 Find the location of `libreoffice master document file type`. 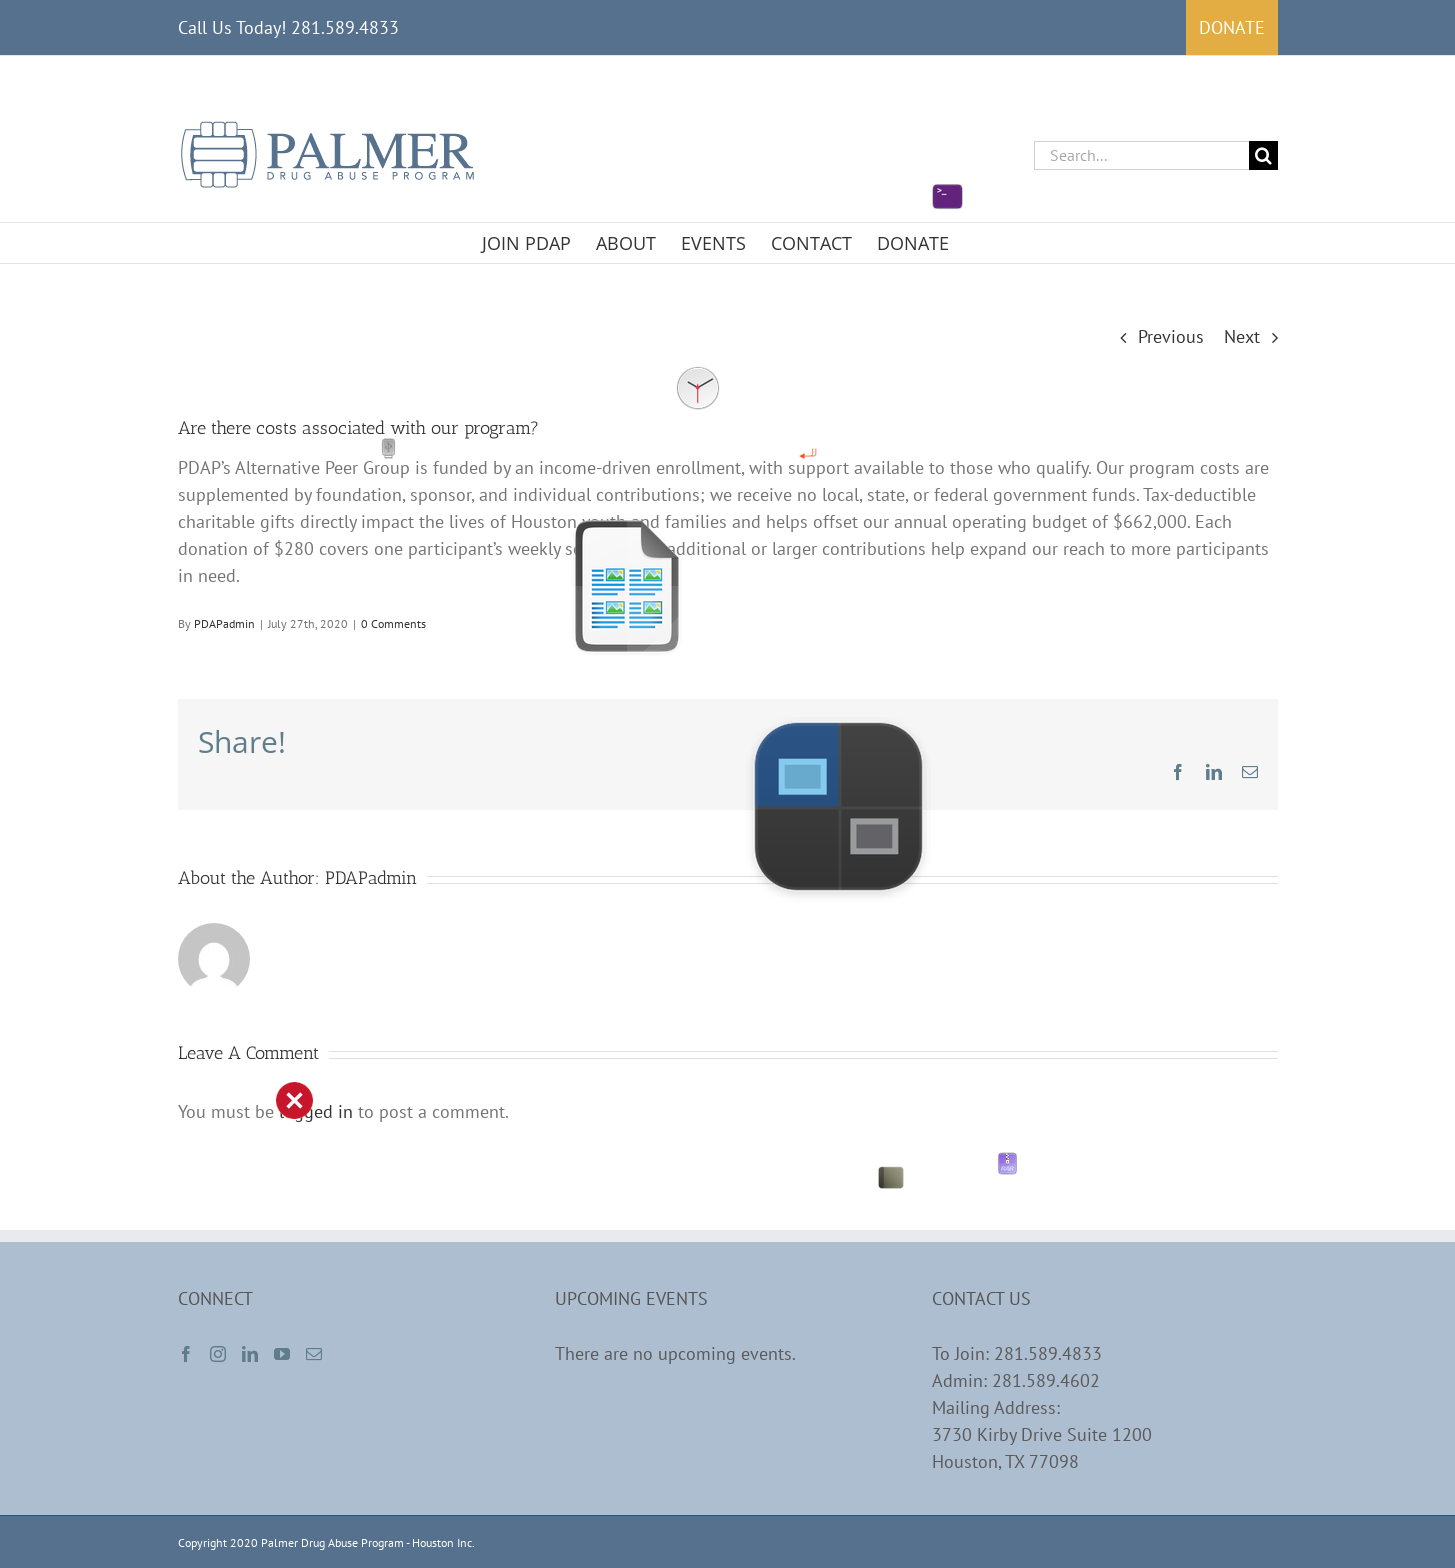

libreoffice master document file type is located at coordinates (627, 586).